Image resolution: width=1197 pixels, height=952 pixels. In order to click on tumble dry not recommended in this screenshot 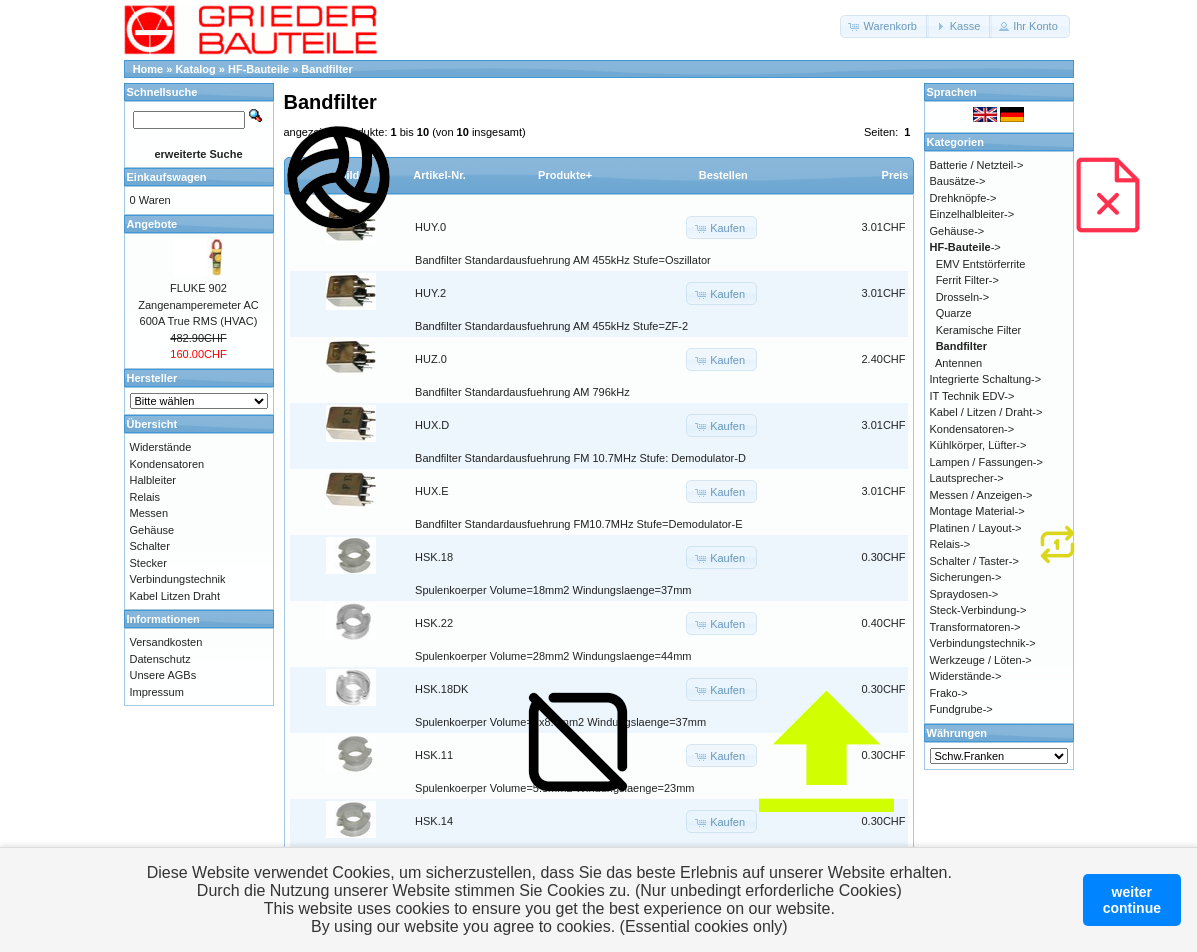, I will do `click(578, 742)`.